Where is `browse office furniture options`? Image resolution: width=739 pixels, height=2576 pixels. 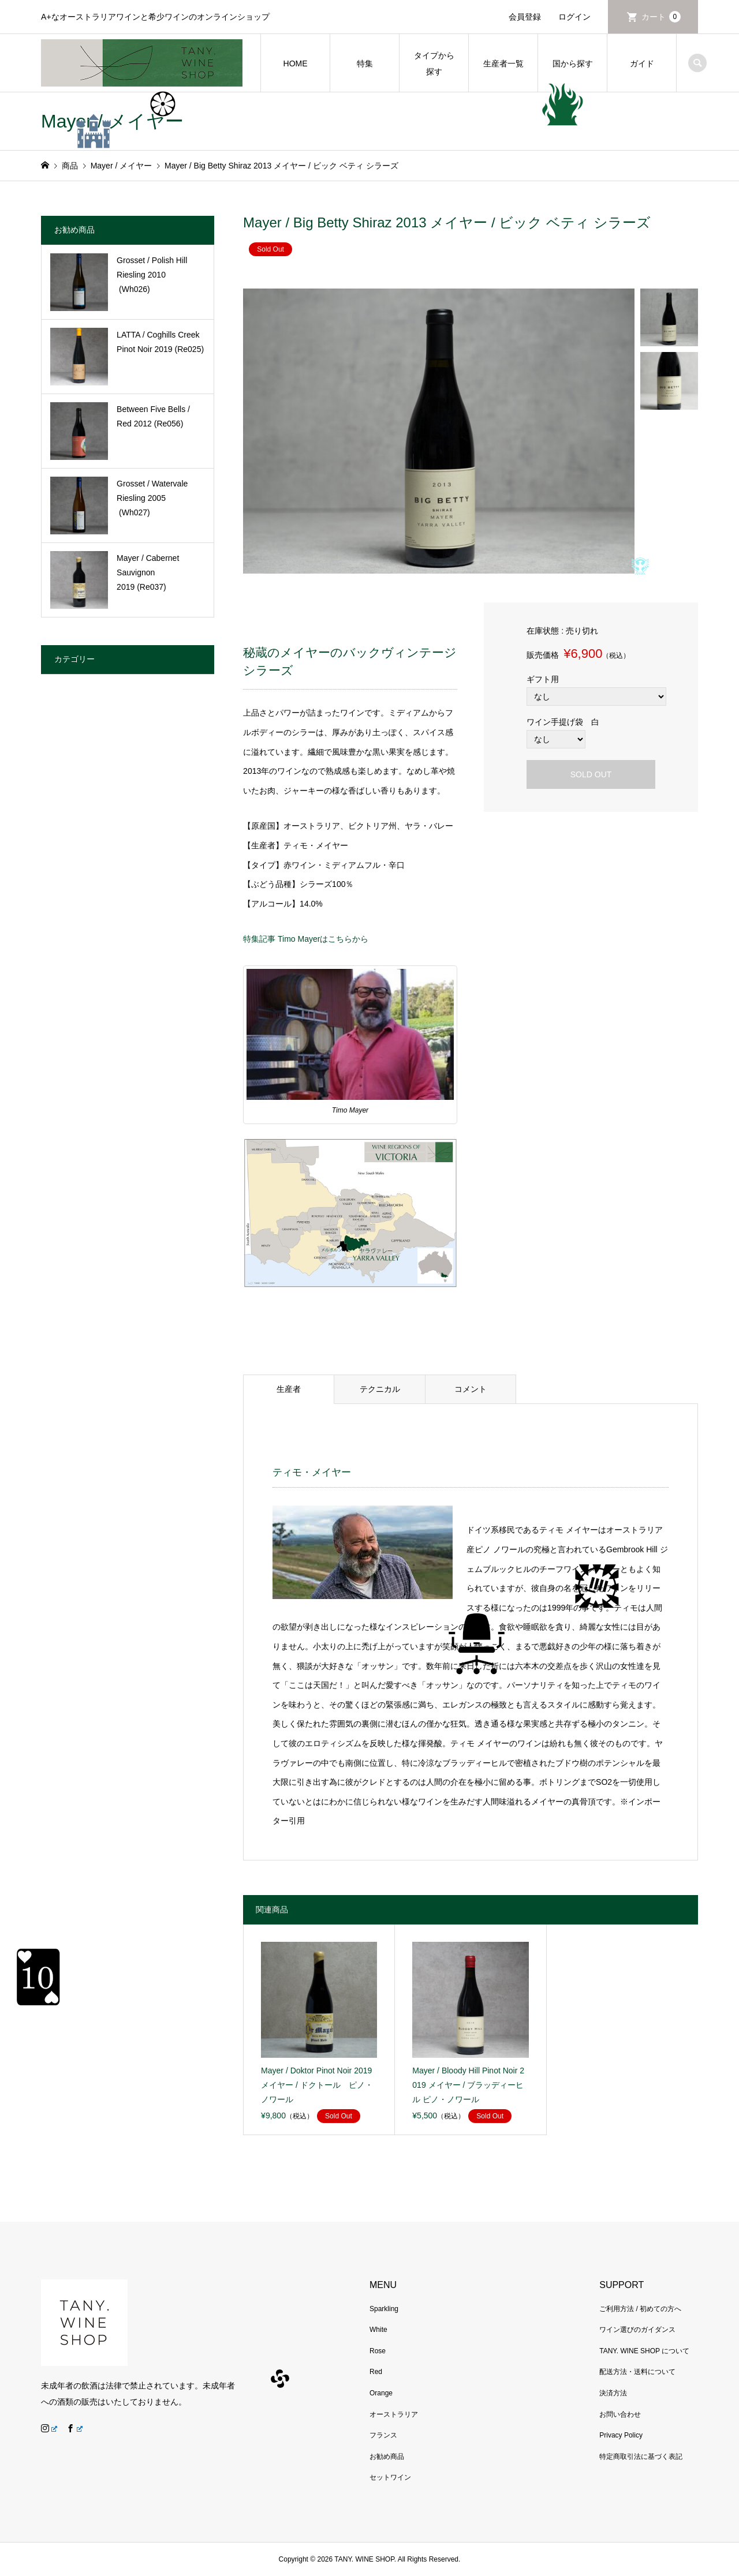
browse office furniture options is located at coordinates (476, 1643).